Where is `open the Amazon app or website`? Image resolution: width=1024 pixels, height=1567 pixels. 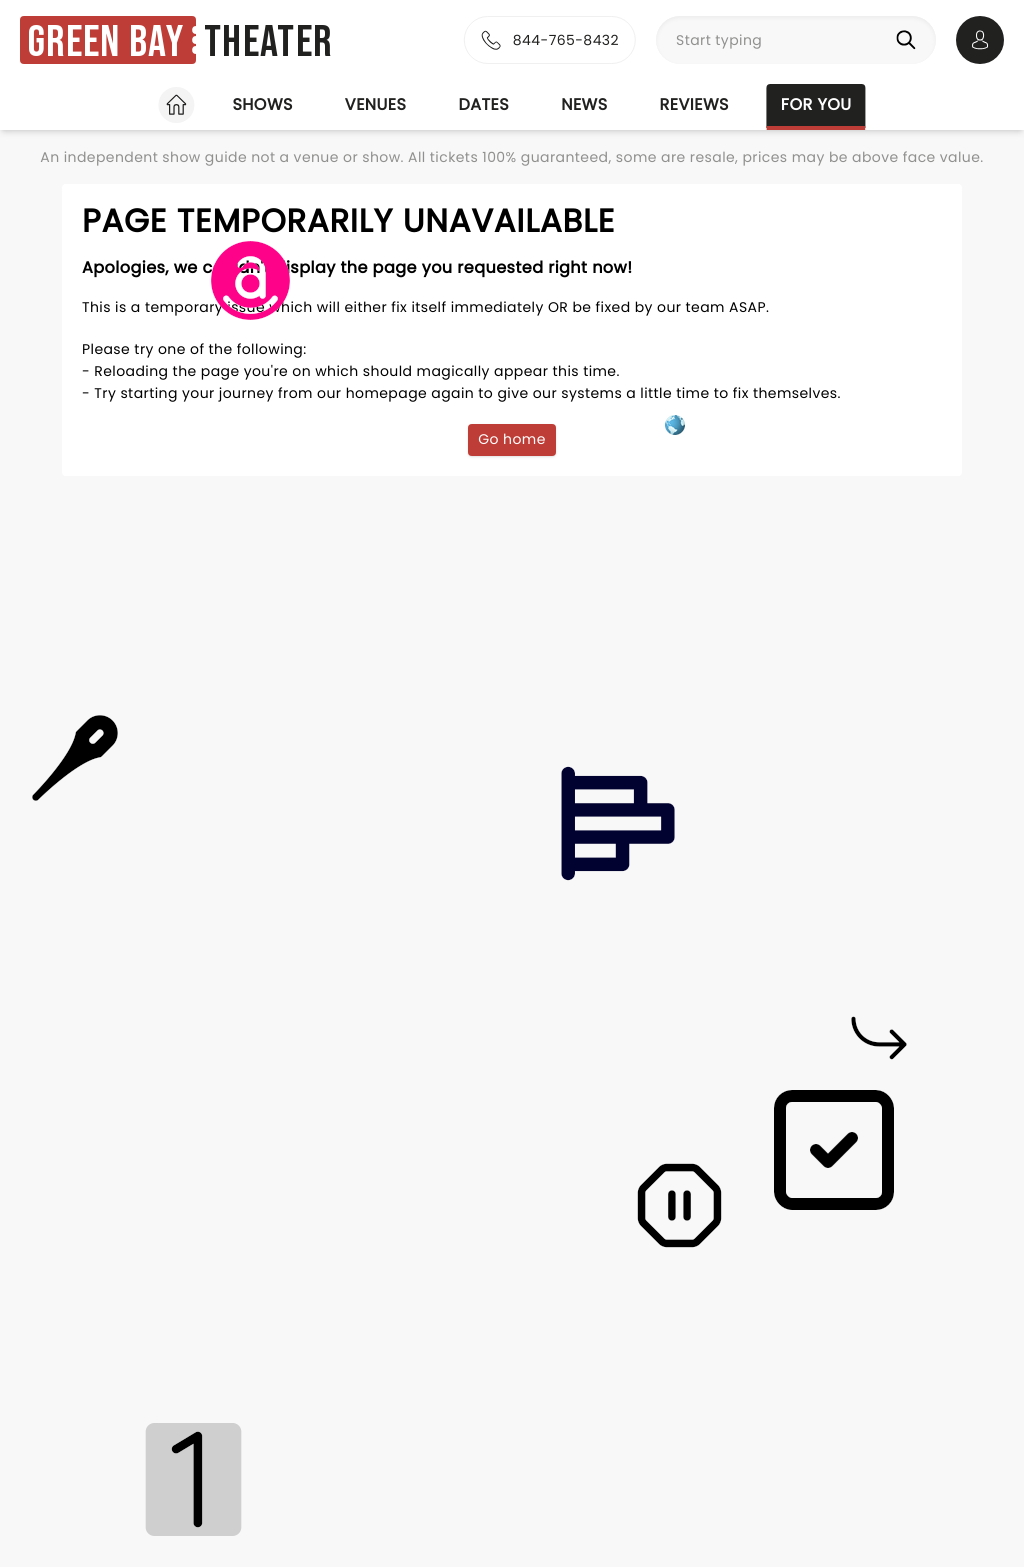 open the Amazon app or website is located at coordinates (250, 280).